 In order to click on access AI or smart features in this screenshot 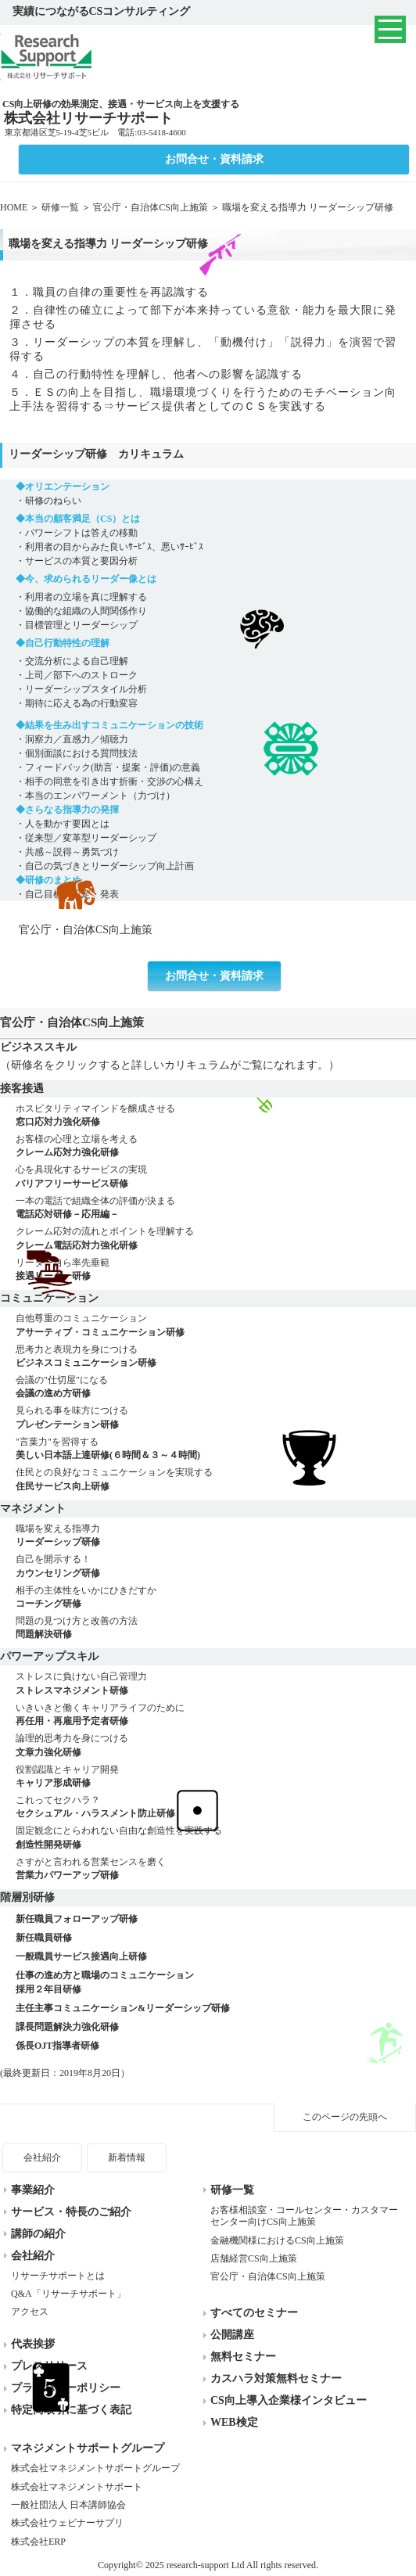, I will do `click(262, 628)`.